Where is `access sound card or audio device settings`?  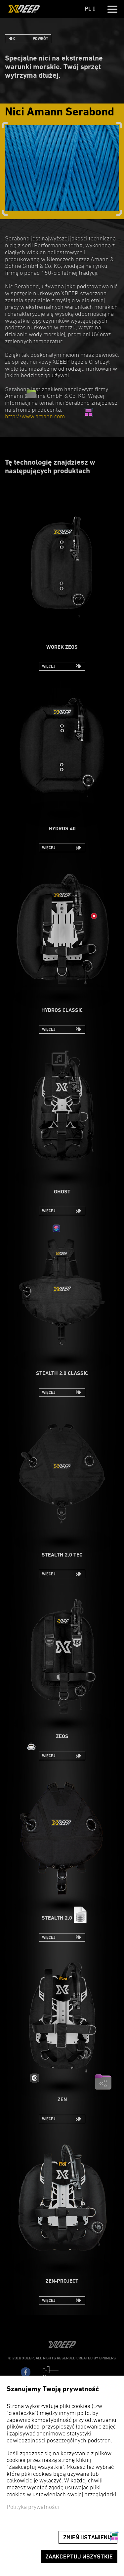
access sound card or audio device settings is located at coordinates (60, 1059).